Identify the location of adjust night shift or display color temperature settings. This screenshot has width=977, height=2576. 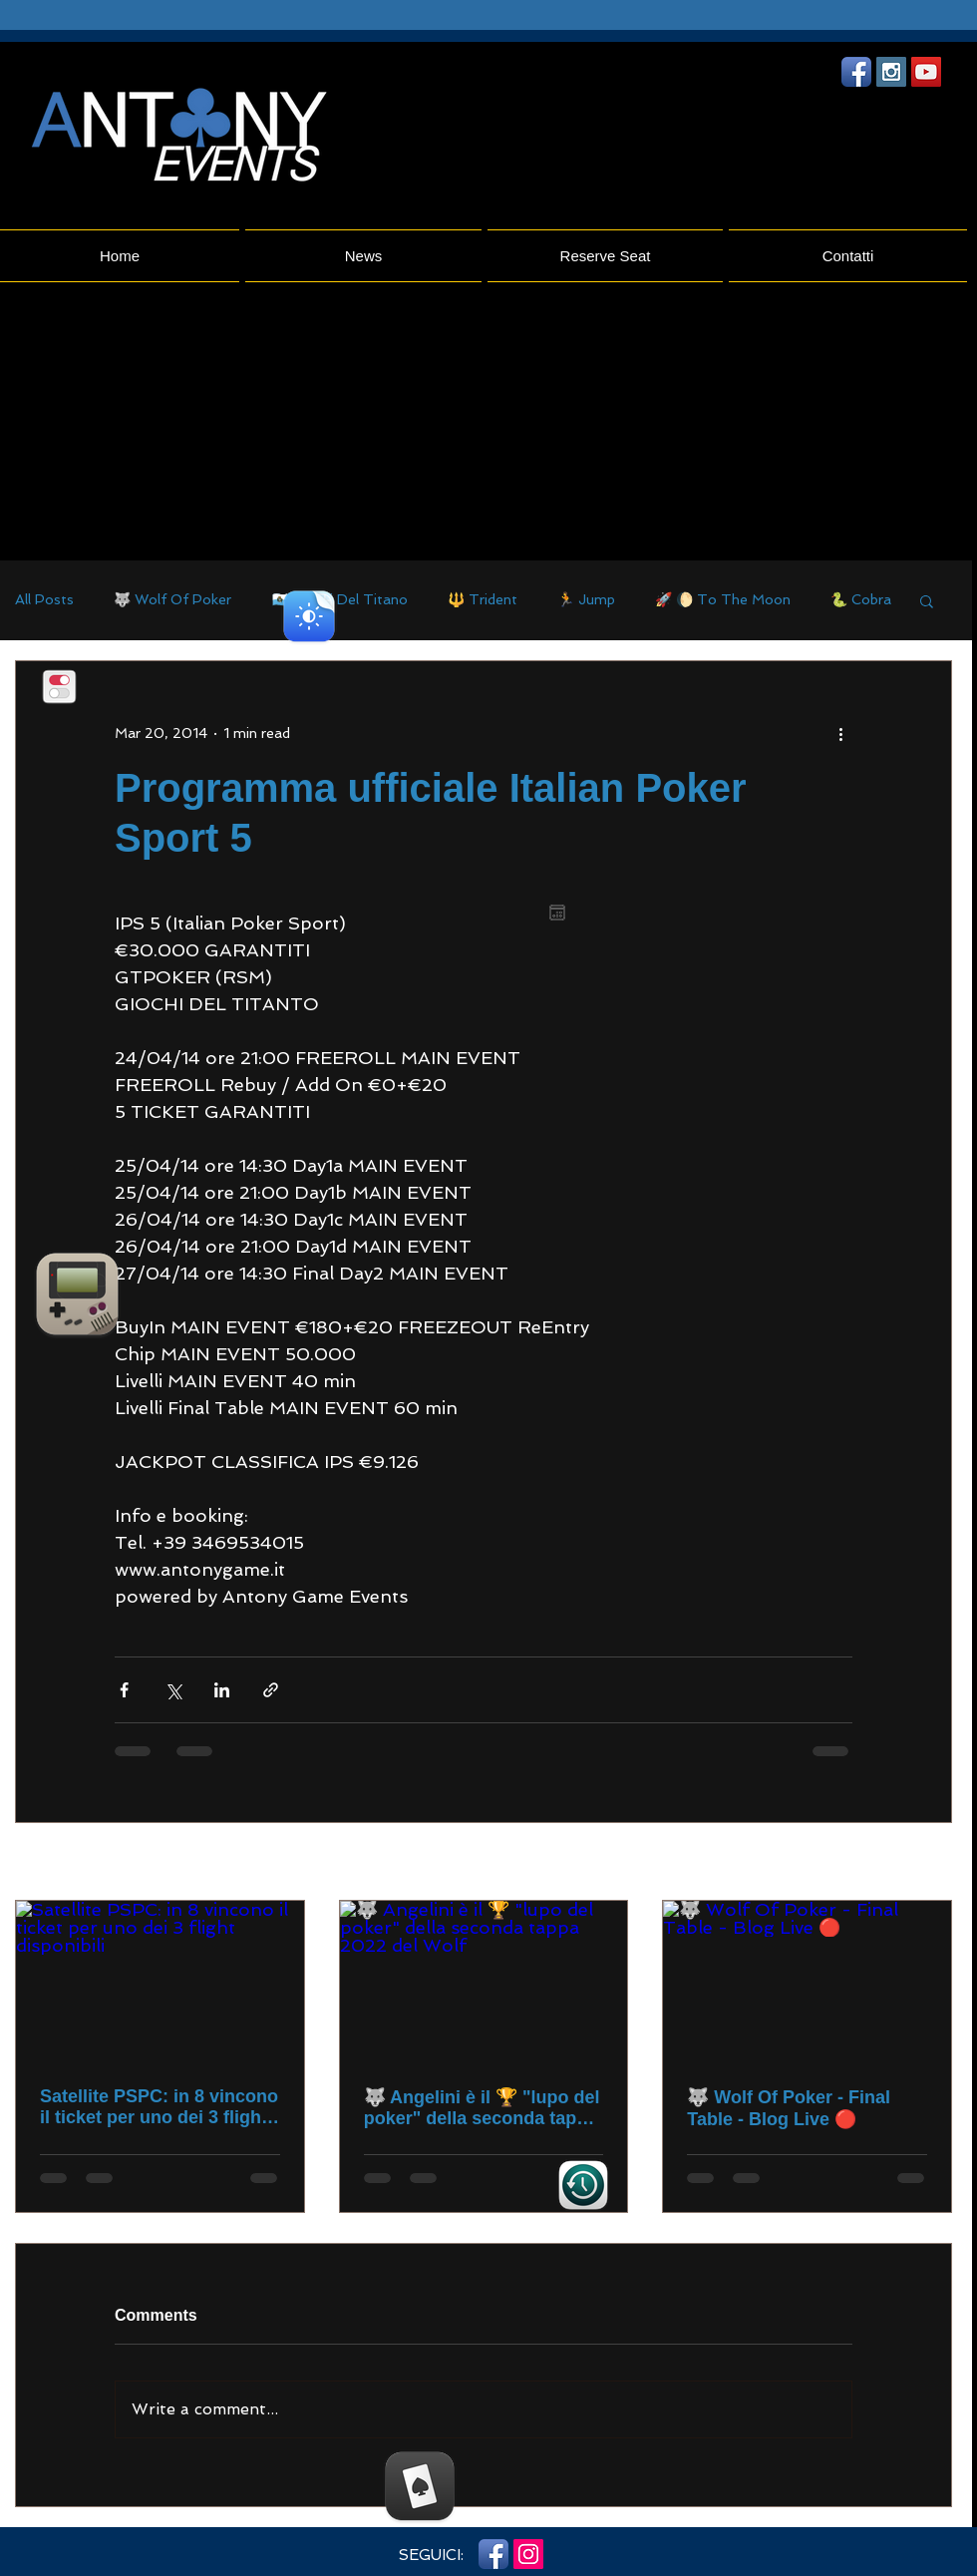
(309, 616).